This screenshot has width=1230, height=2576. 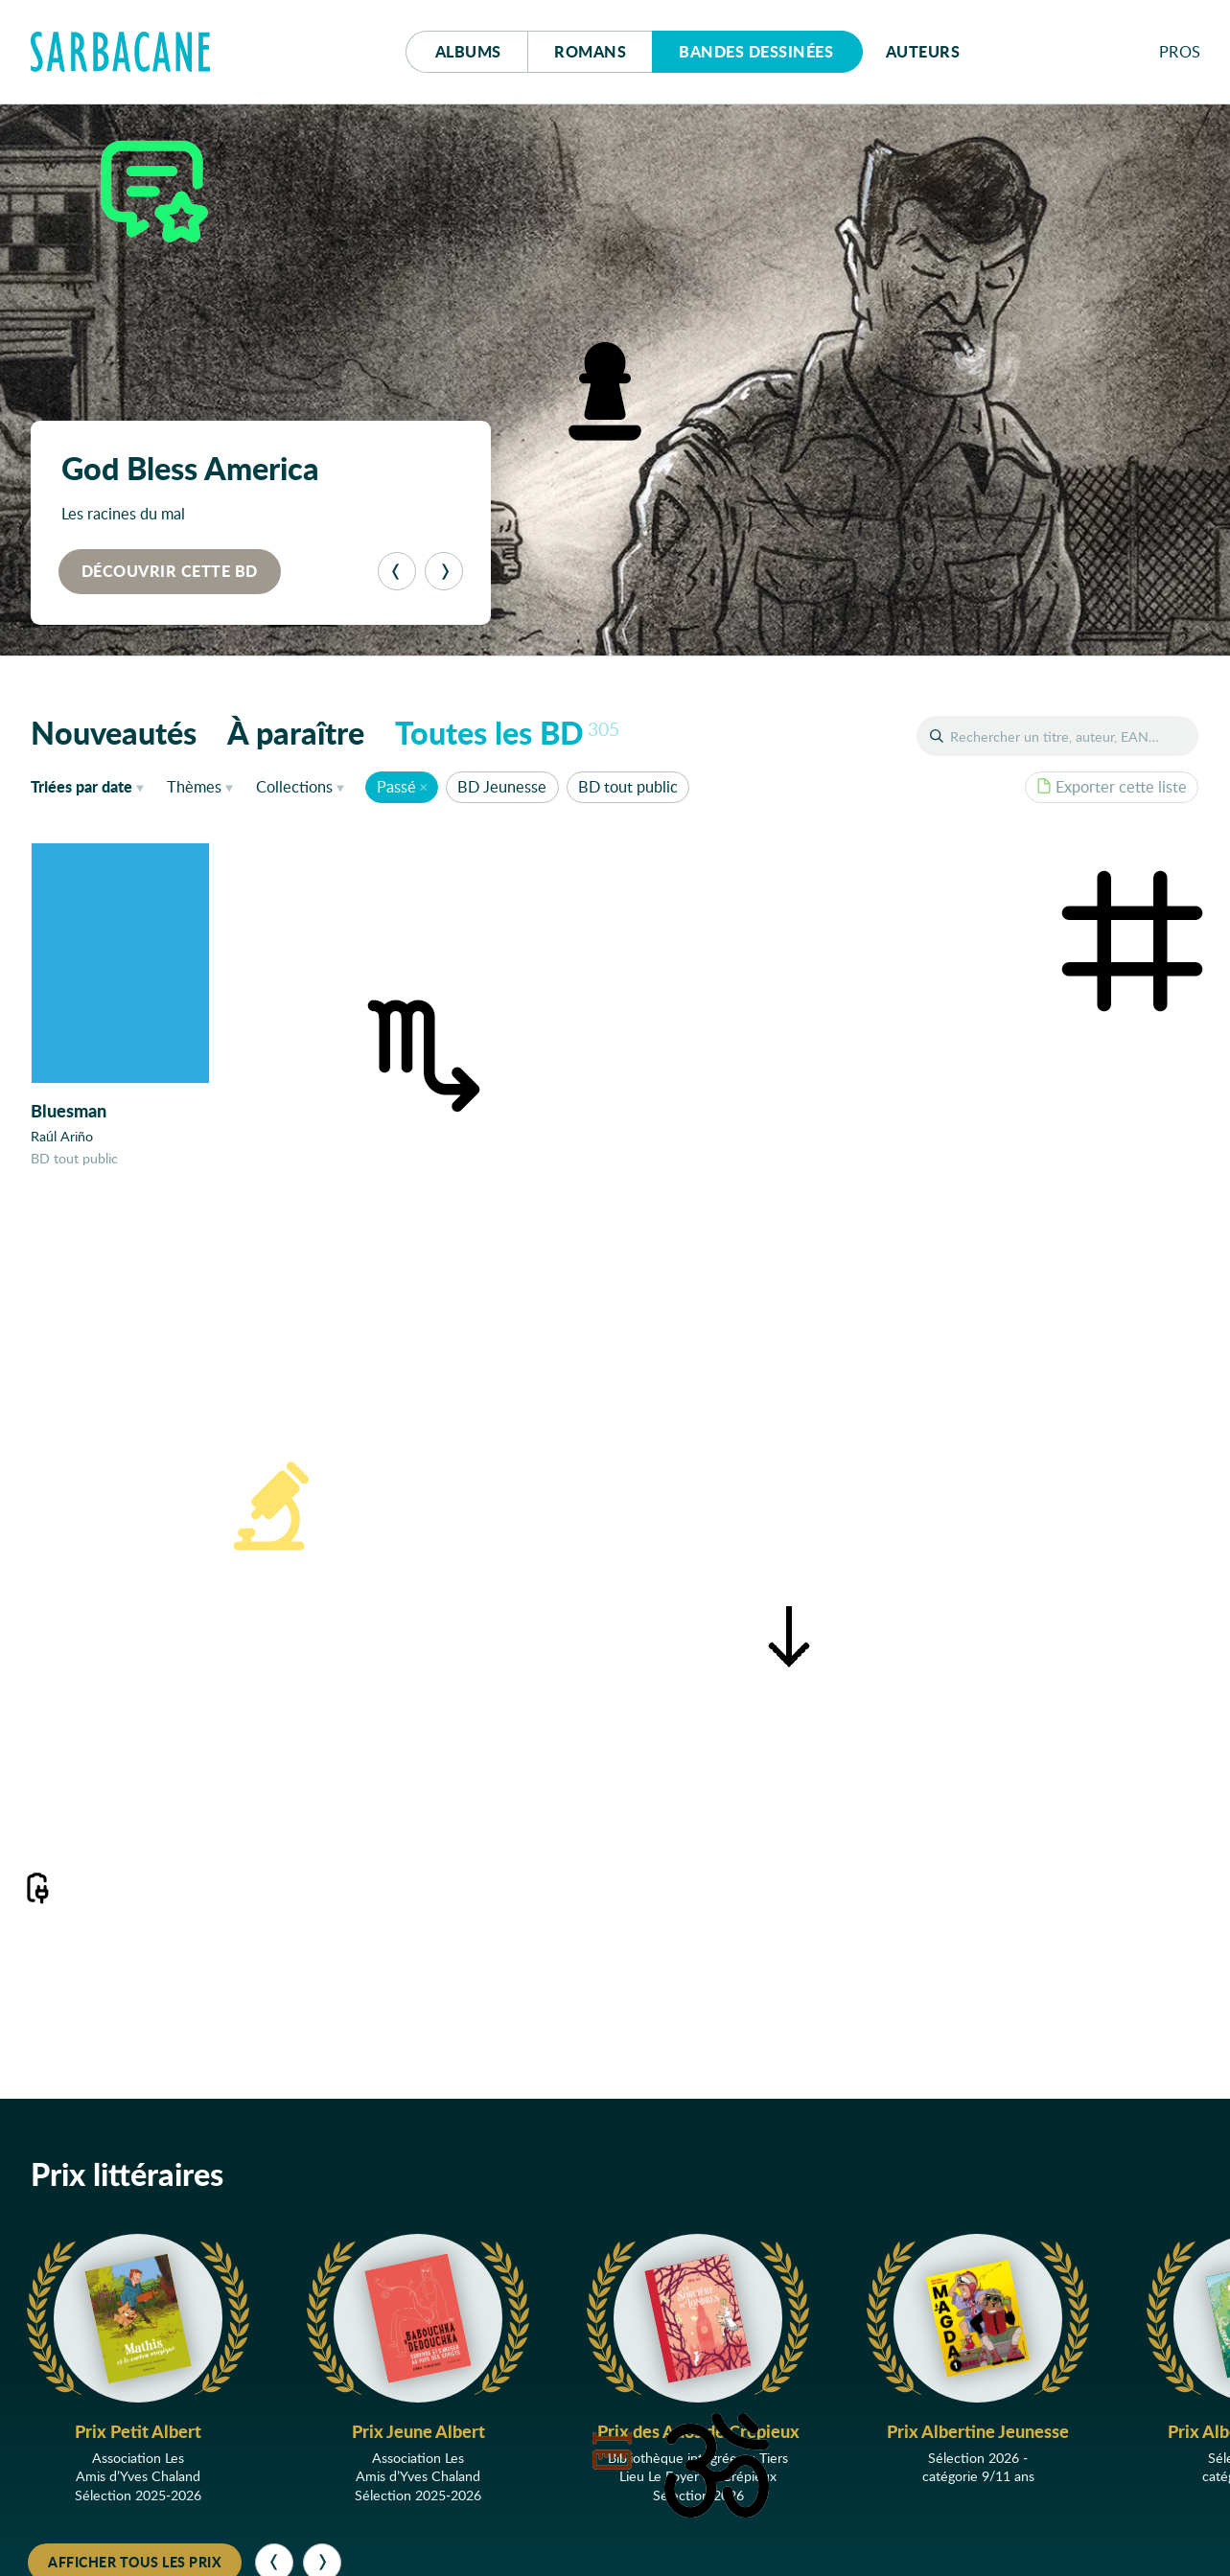 What do you see at coordinates (716, 2465) in the screenshot?
I see `indicates hinduism or hindu-related content` at bounding box center [716, 2465].